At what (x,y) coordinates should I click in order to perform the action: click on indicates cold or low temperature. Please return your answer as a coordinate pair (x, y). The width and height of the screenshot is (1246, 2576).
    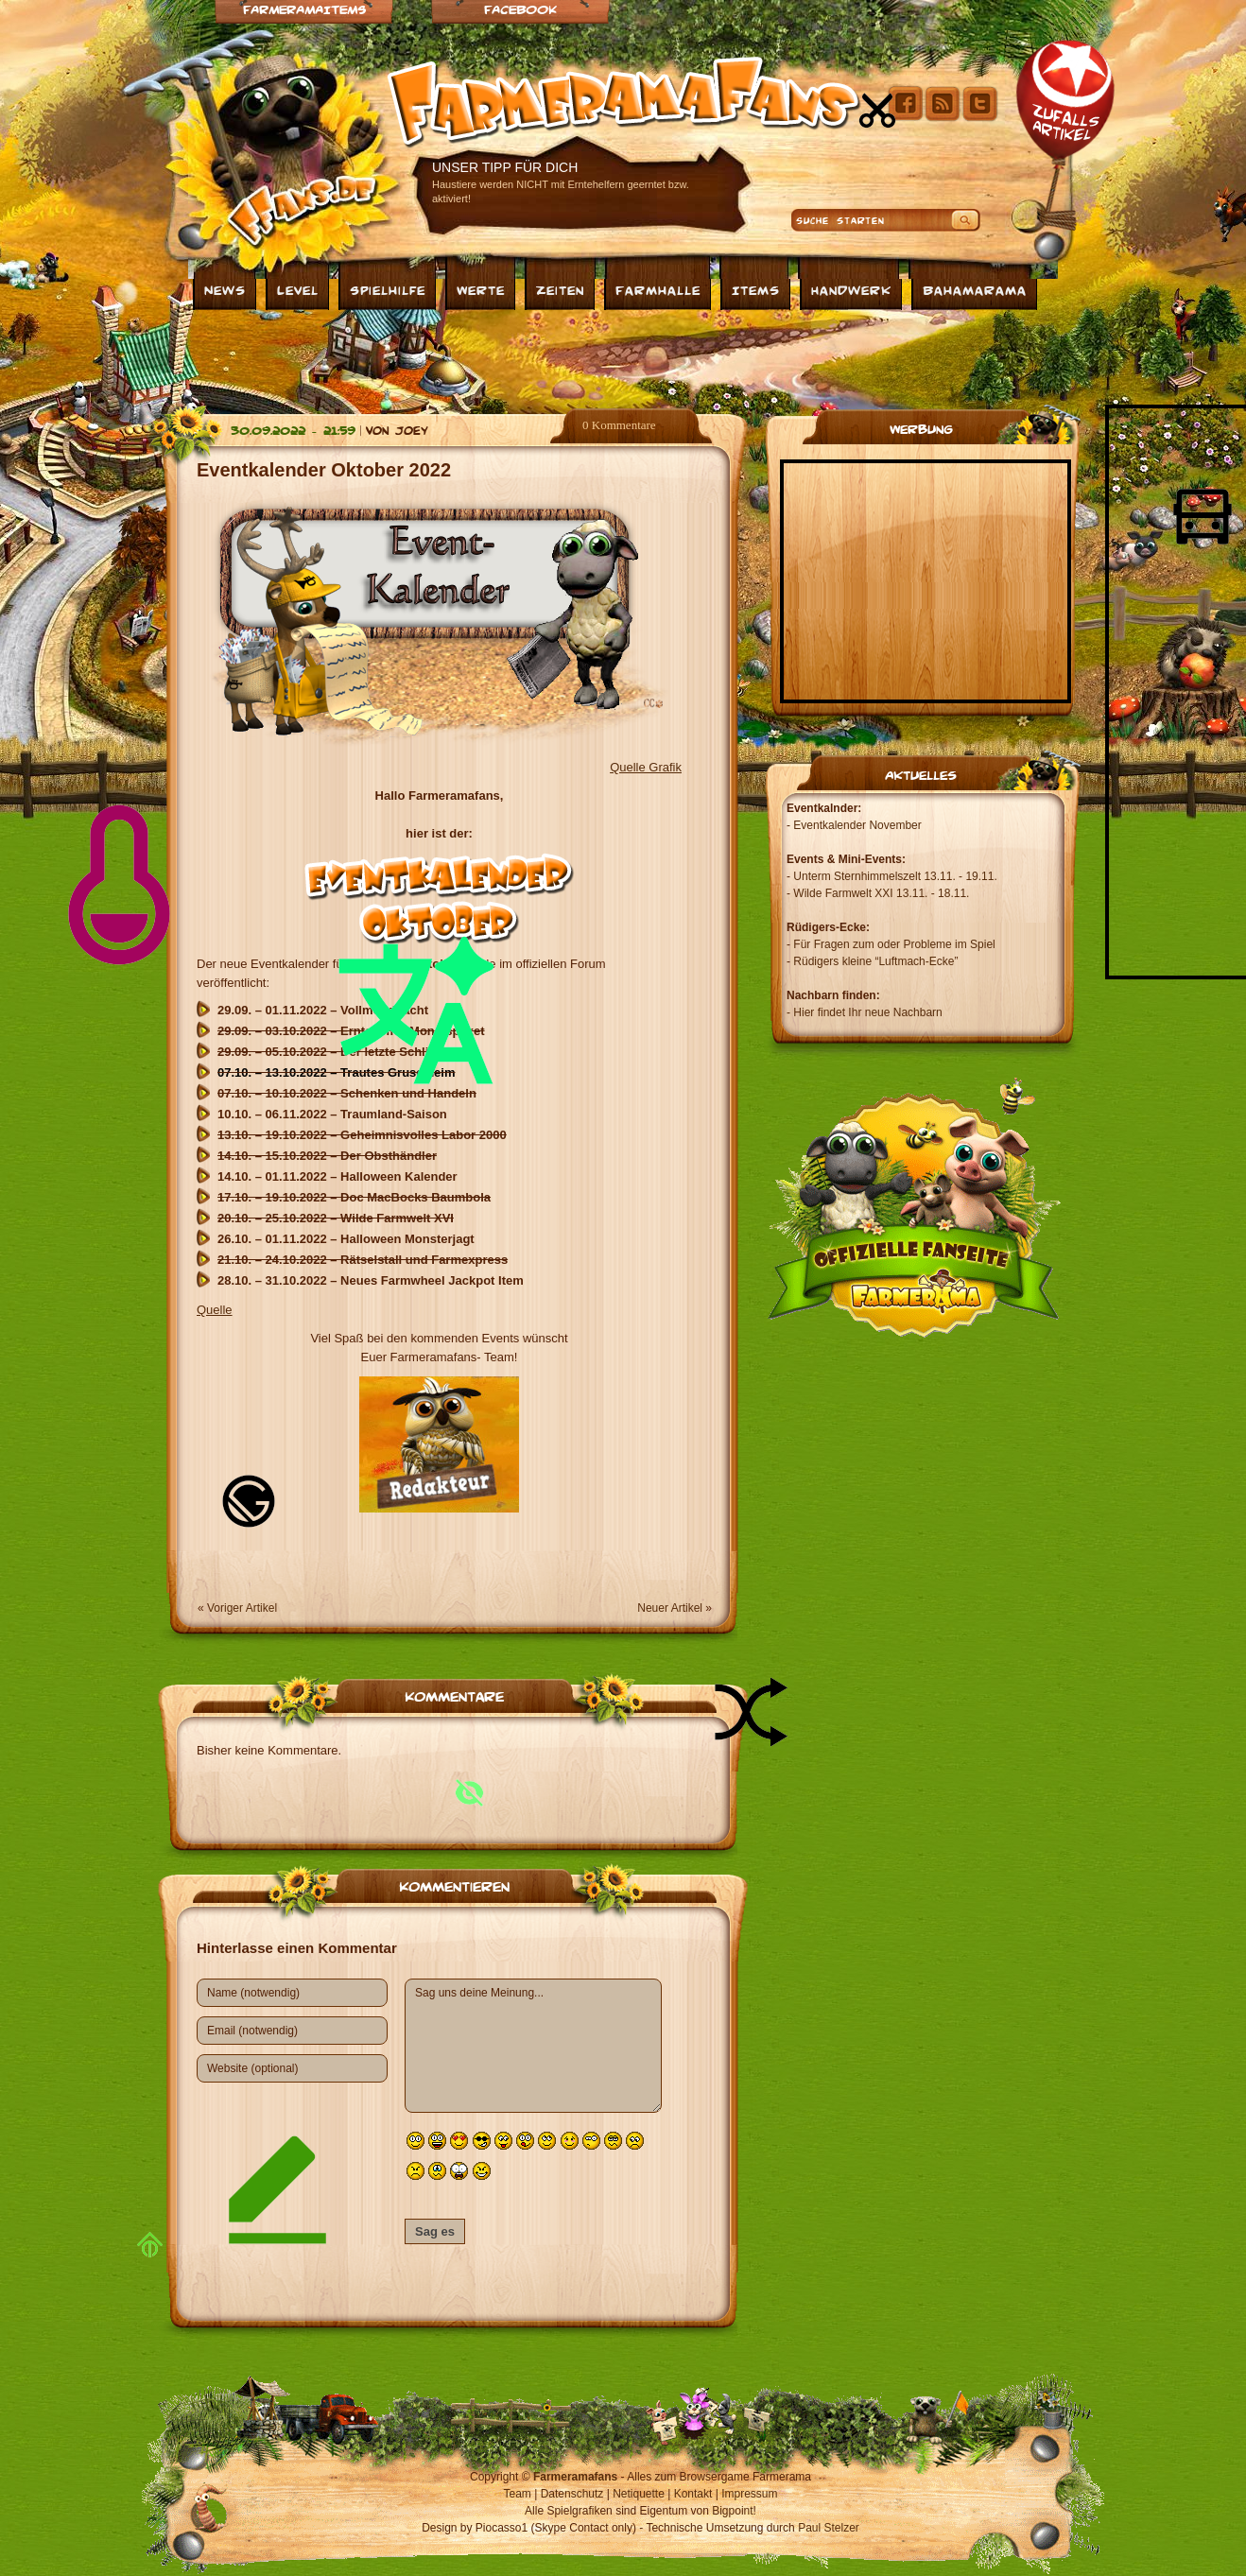
    Looking at the image, I should click on (119, 885).